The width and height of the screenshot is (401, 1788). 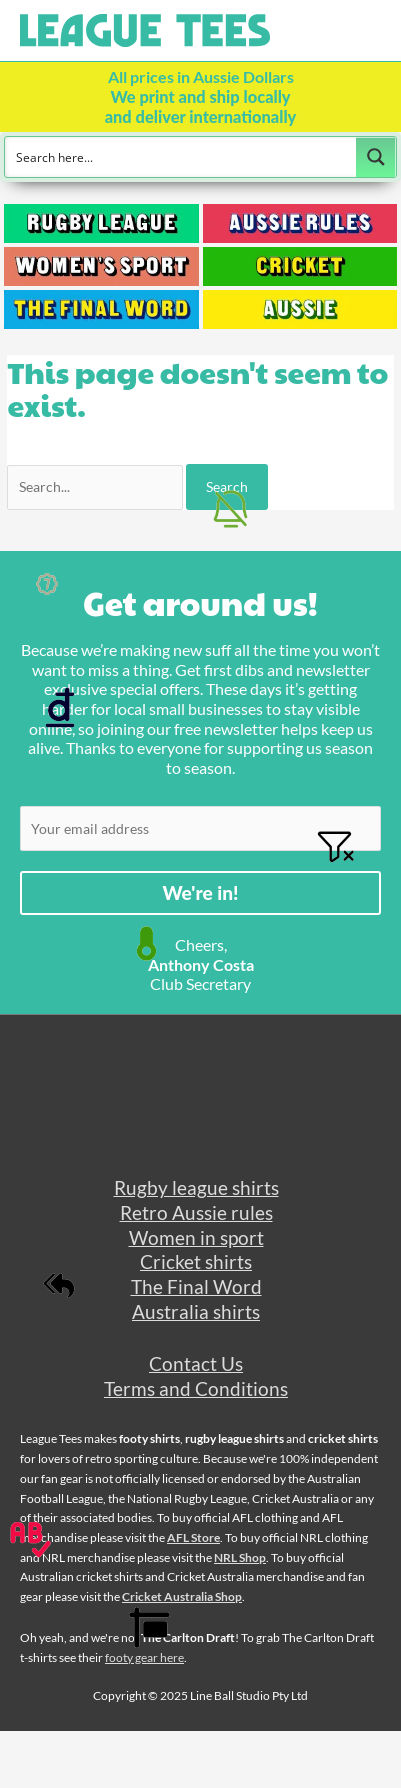 I want to click on indicates a storefront or business listing, so click(x=149, y=1627).